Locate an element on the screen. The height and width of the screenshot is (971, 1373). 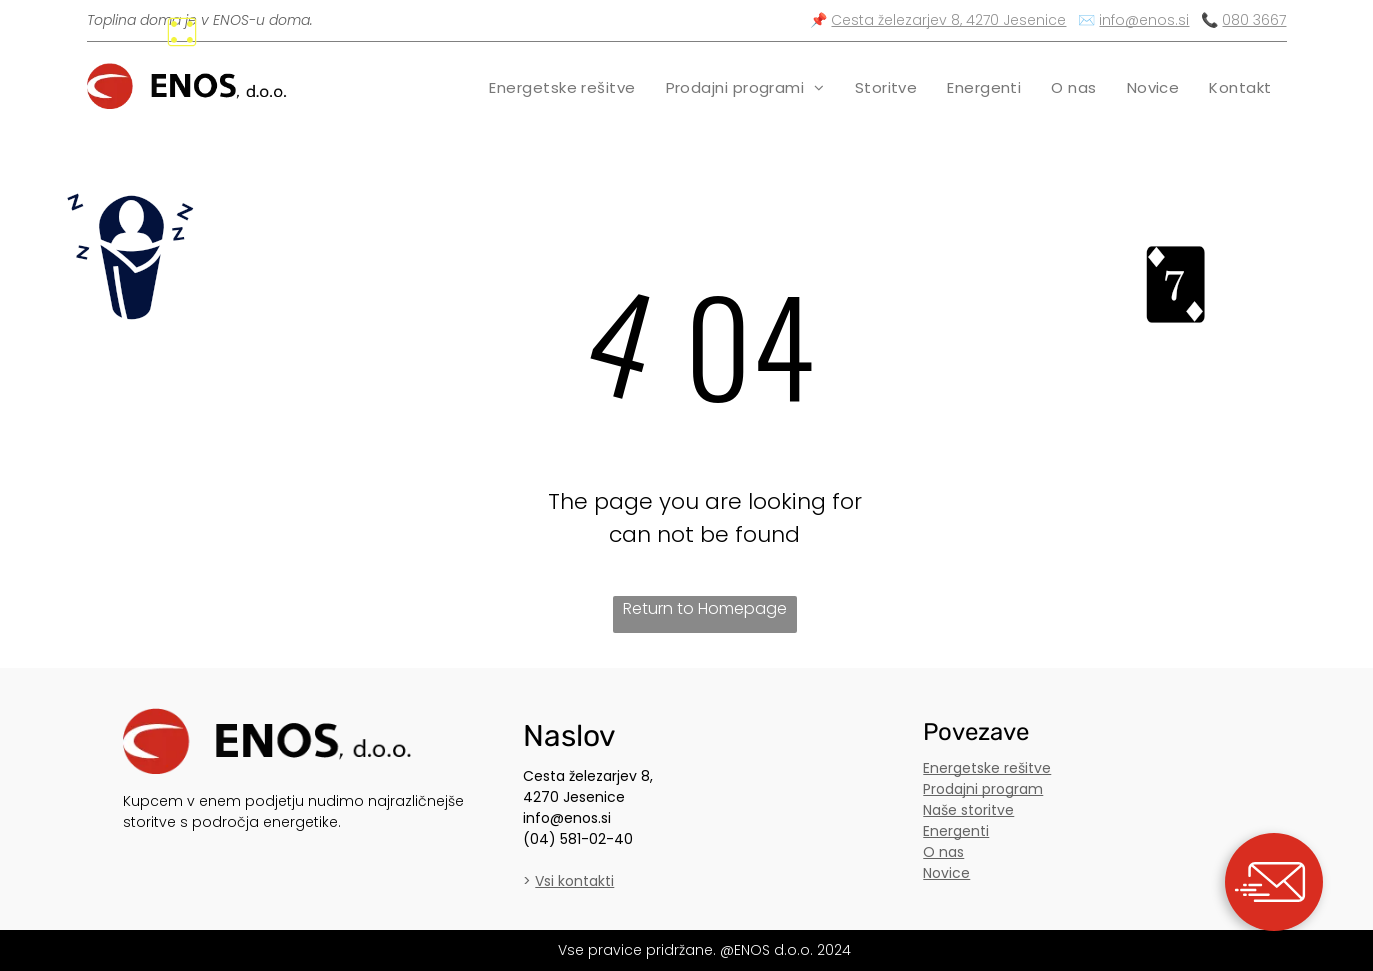
roll the dice or randomize selection is located at coordinates (182, 32).